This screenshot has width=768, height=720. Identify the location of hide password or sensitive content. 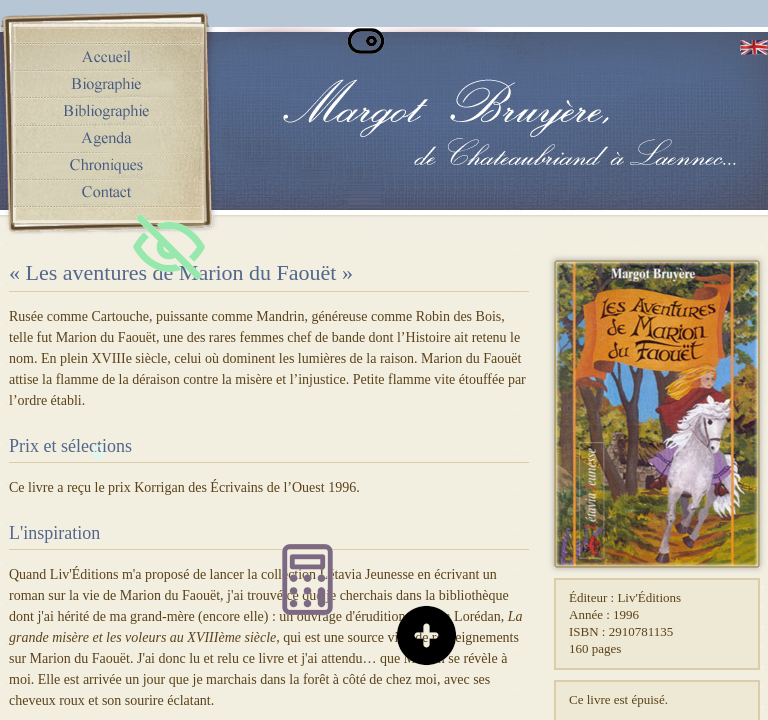
(169, 247).